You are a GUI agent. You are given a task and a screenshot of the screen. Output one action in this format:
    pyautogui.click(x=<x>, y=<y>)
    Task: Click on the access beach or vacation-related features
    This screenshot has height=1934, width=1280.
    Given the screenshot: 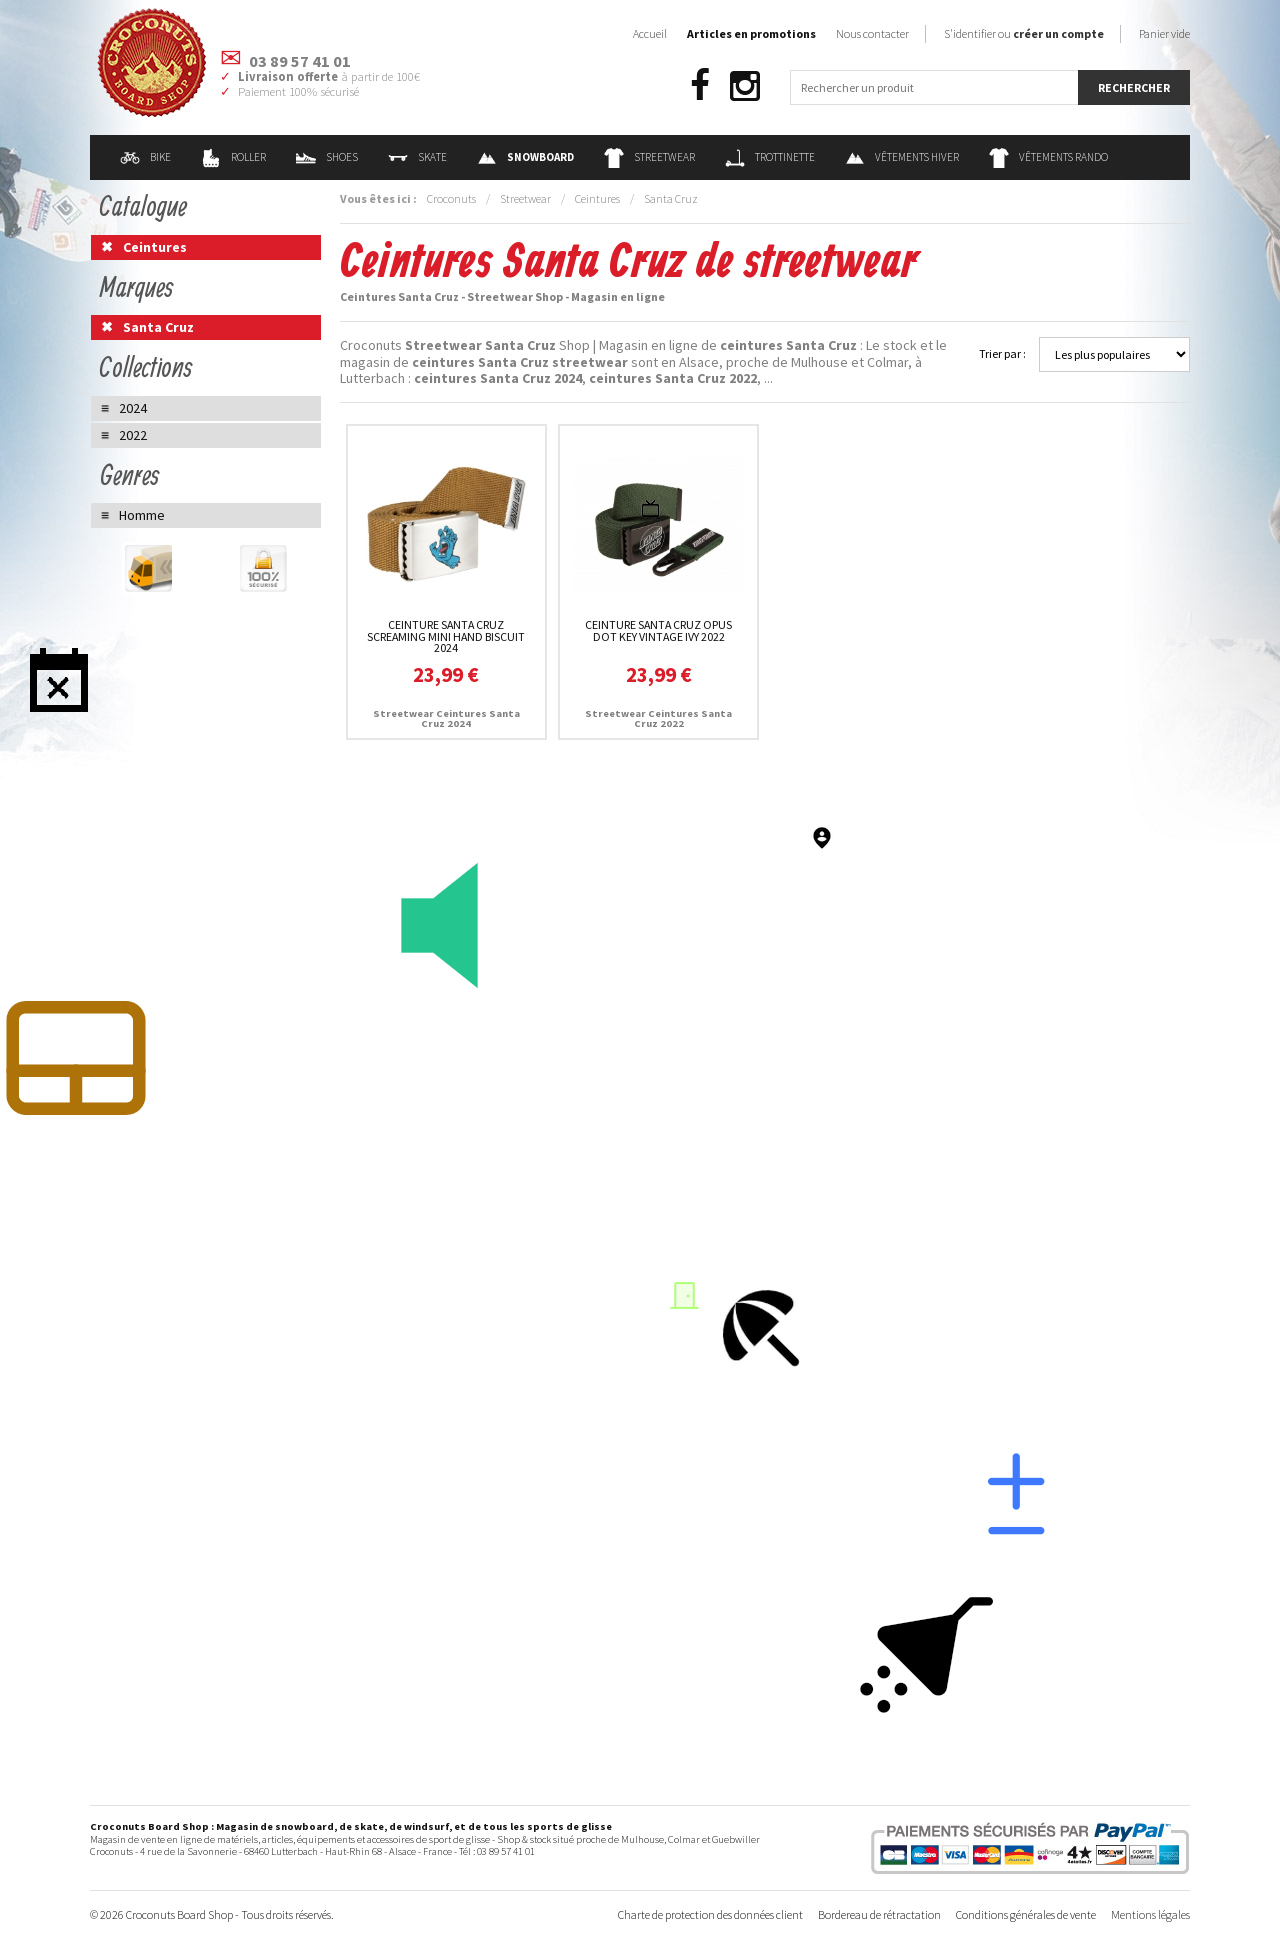 What is the action you would take?
    pyautogui.click(x=762, y=1329)
    